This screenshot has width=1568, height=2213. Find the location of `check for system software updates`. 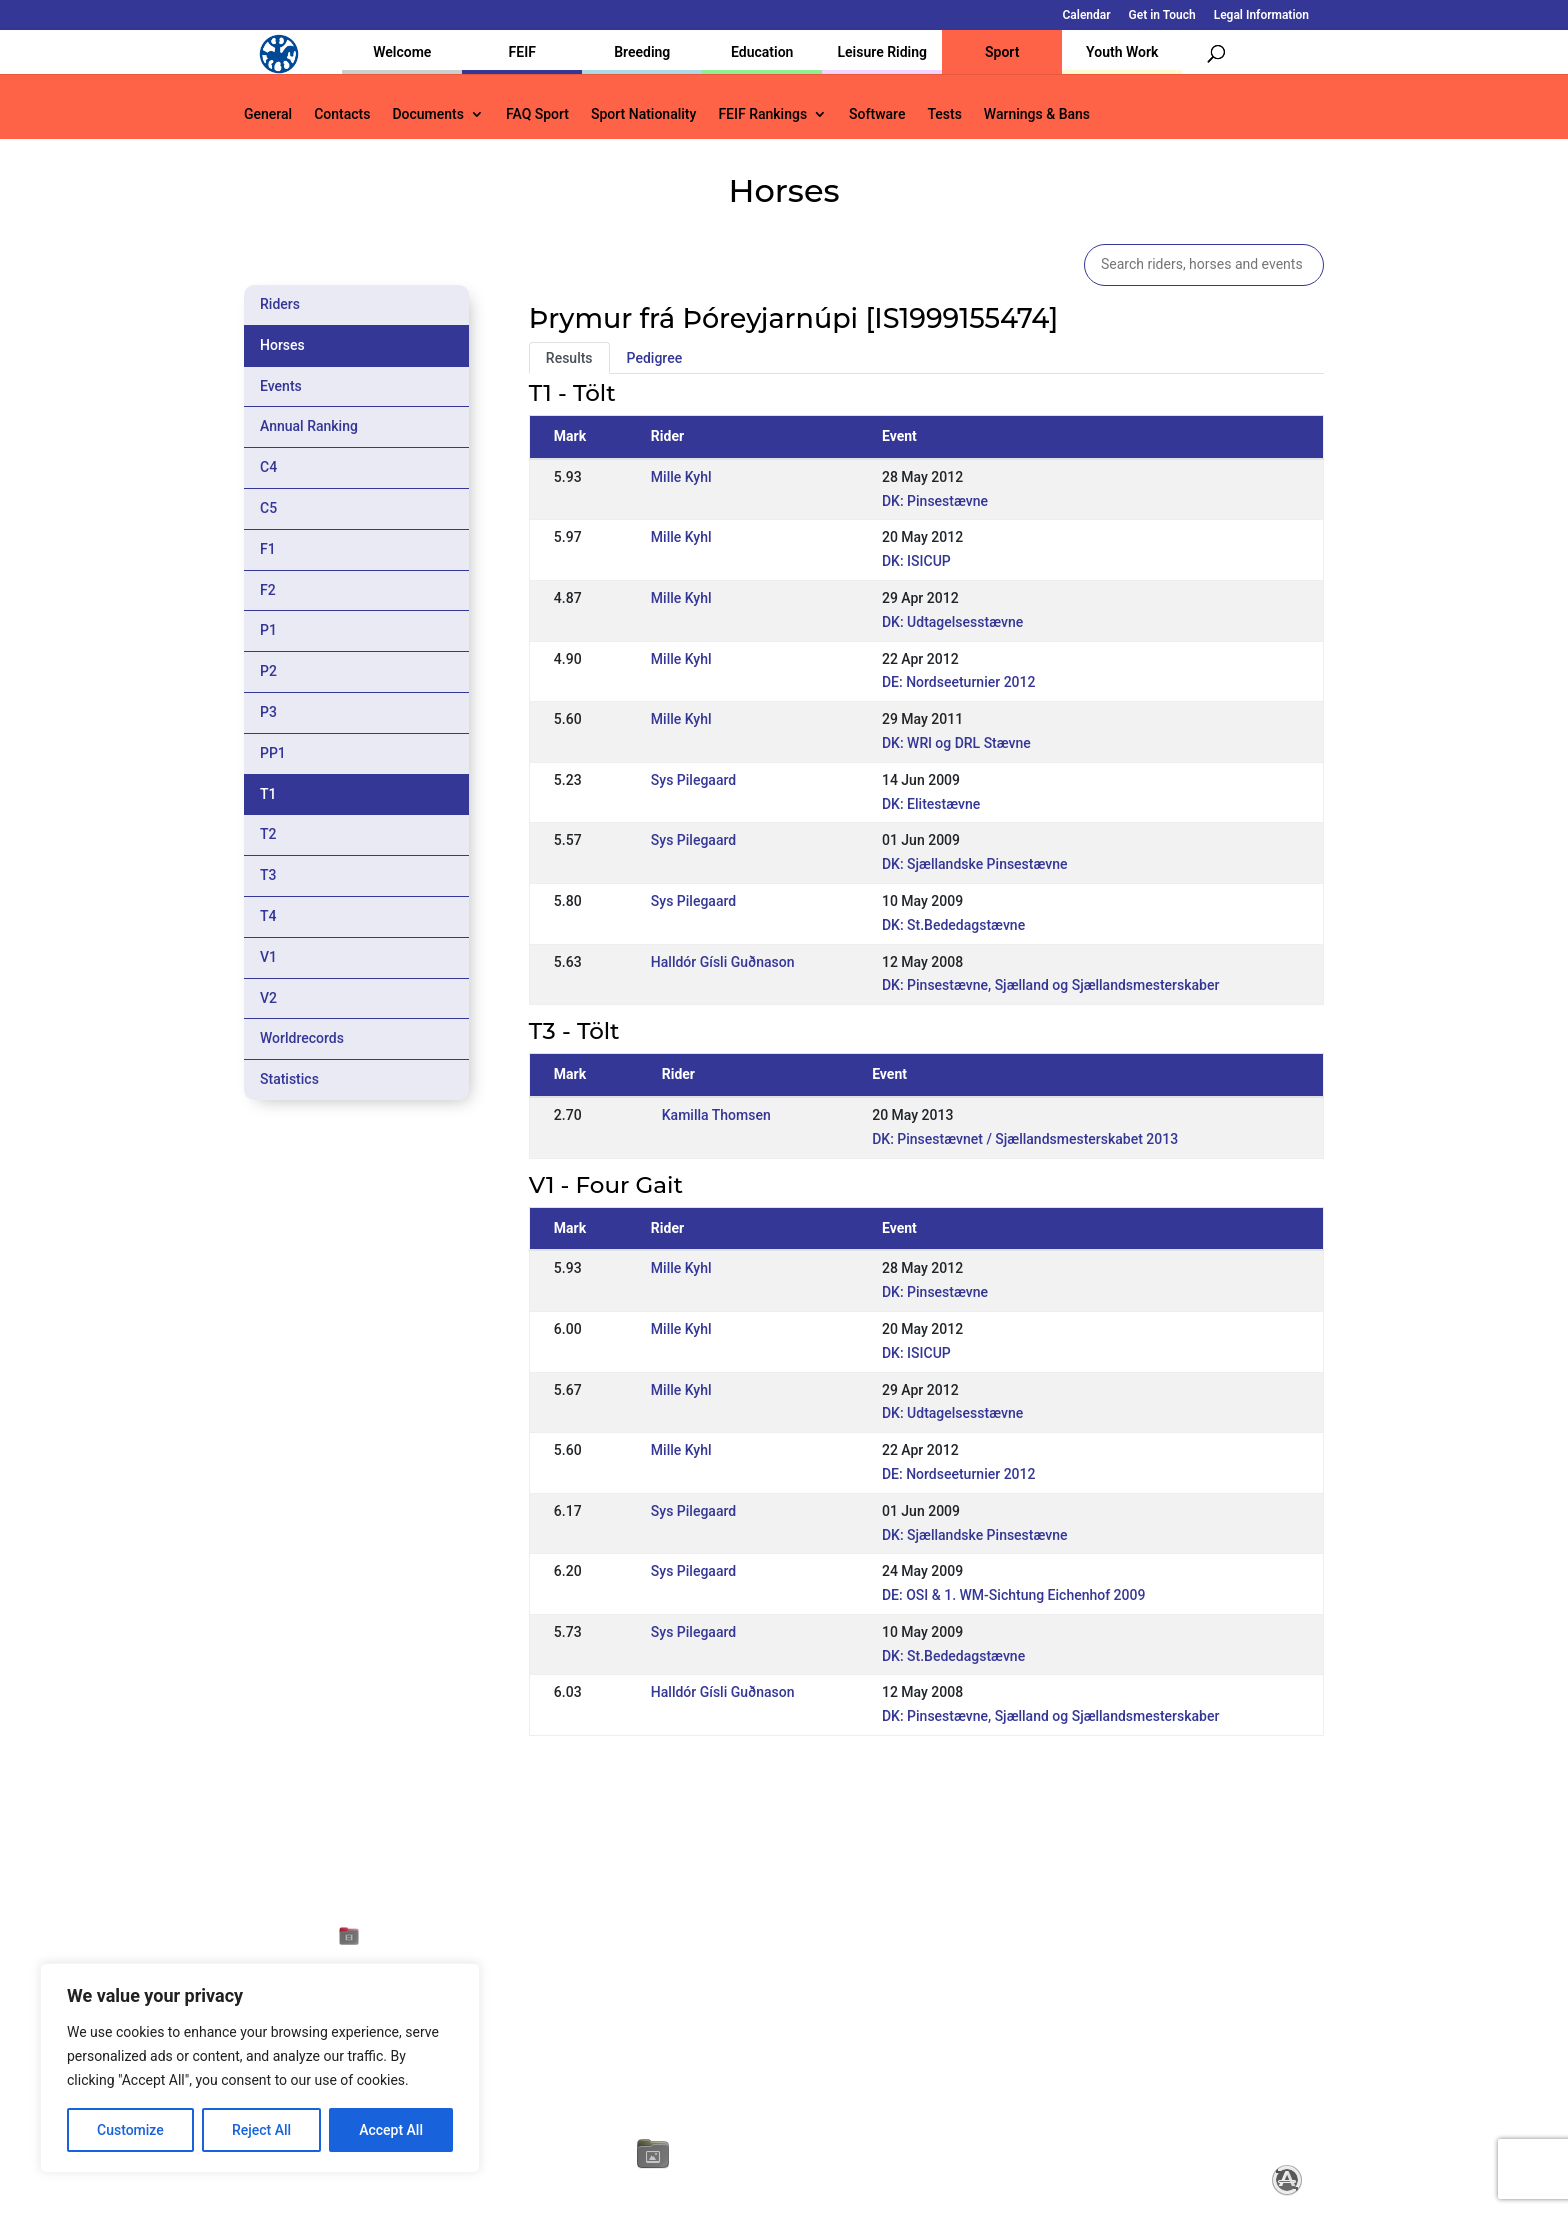

check for system software updates is located at coordinates (1287, 2180).